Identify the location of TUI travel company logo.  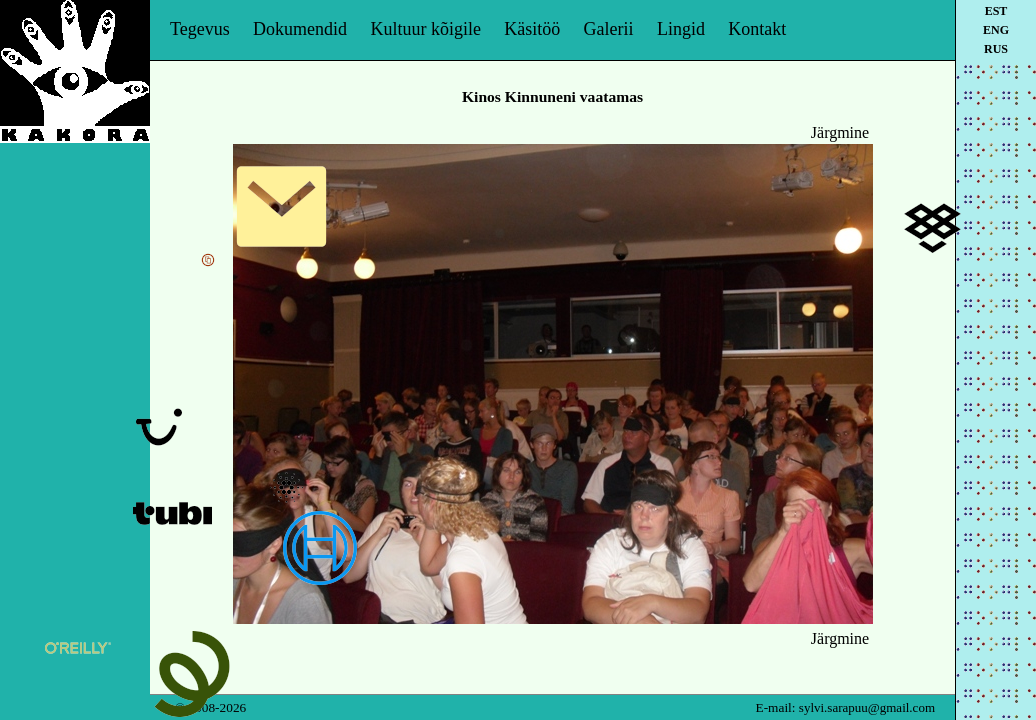
(159, 427).